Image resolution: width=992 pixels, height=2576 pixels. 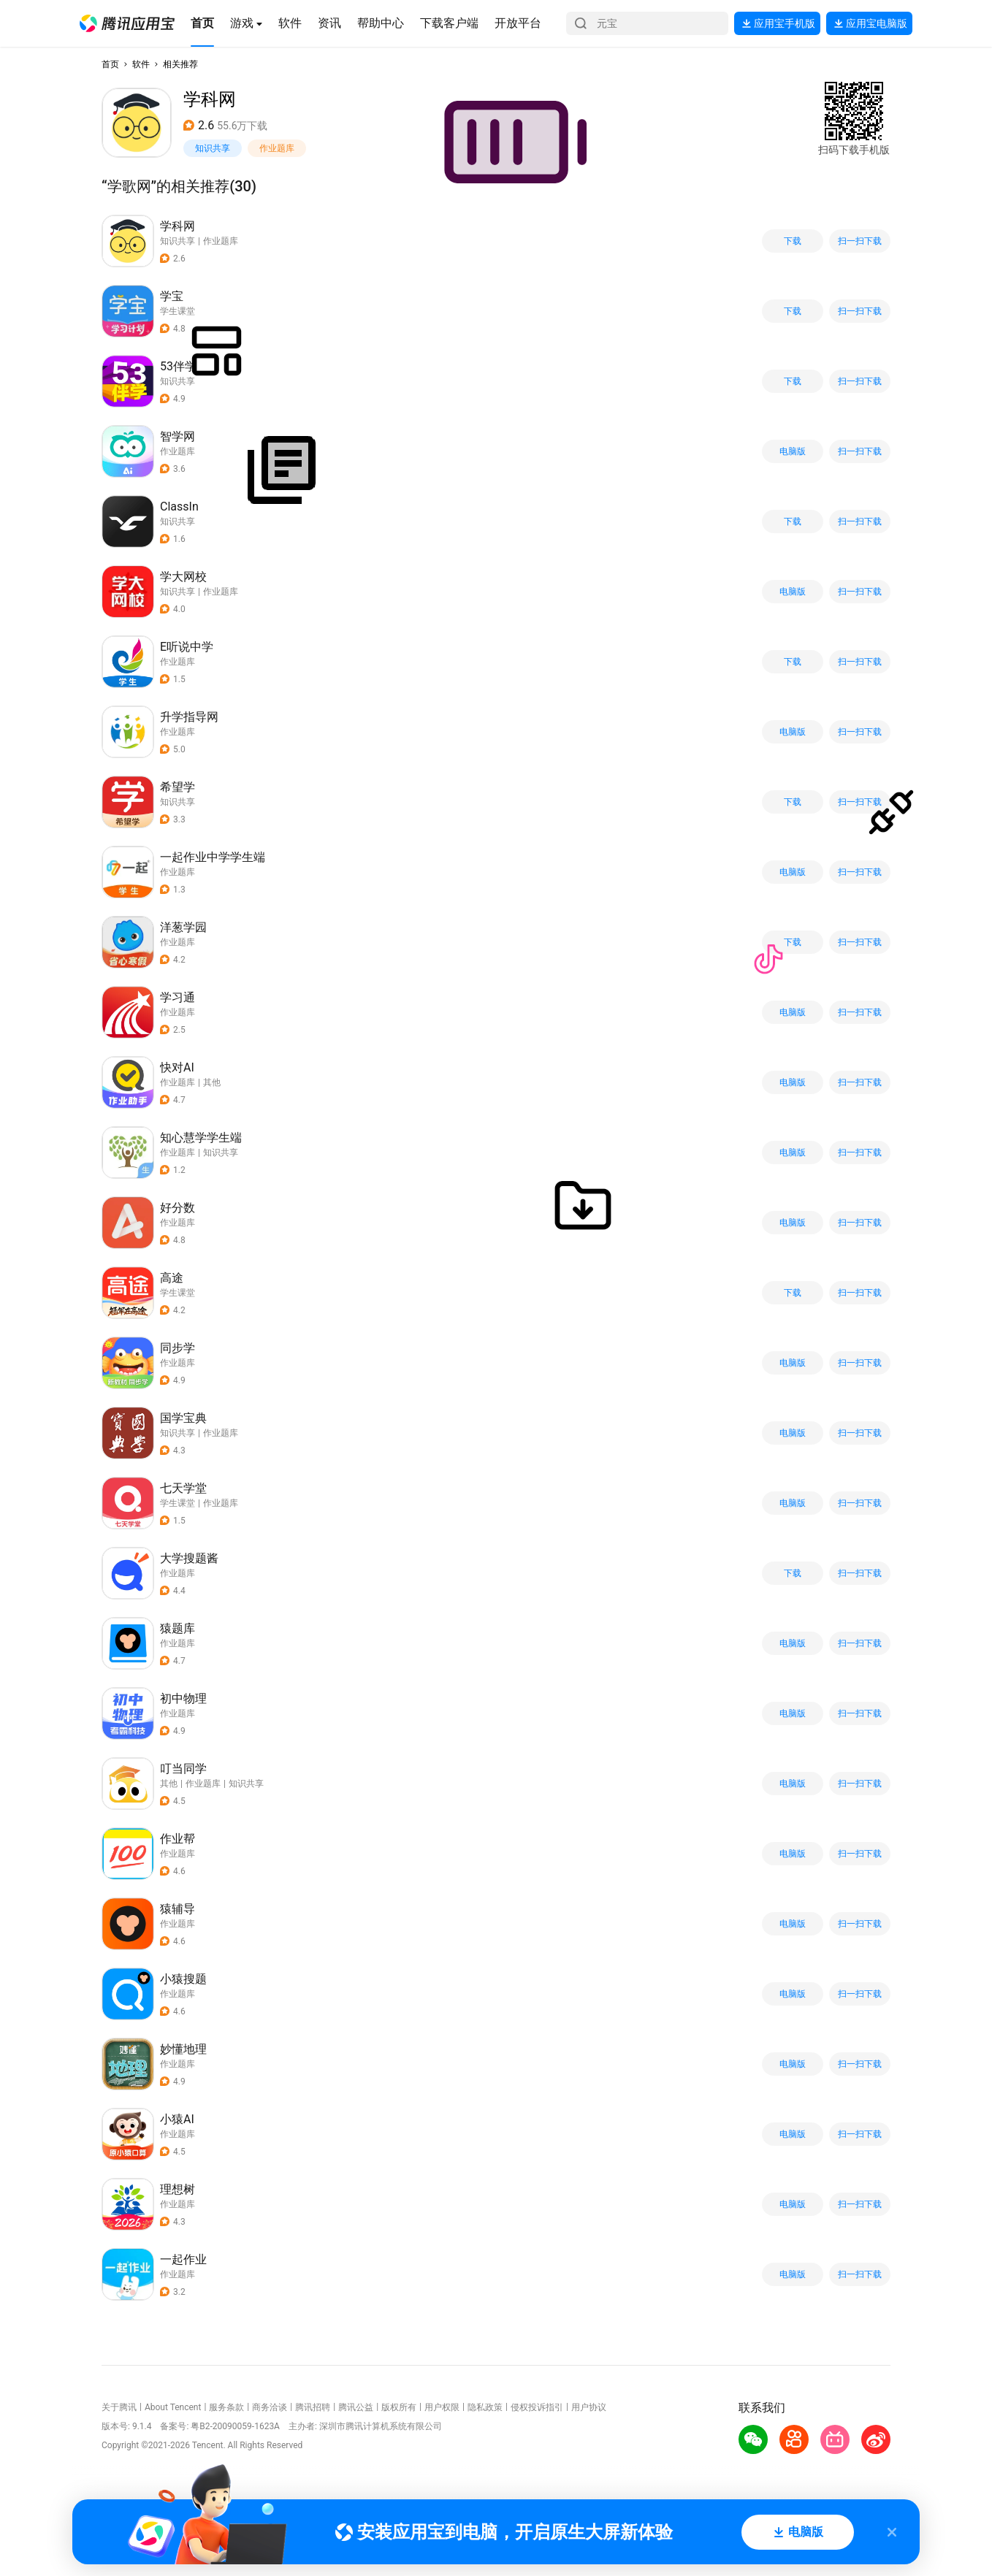 I want to click on download to folder, so click(x=583, y=1207).